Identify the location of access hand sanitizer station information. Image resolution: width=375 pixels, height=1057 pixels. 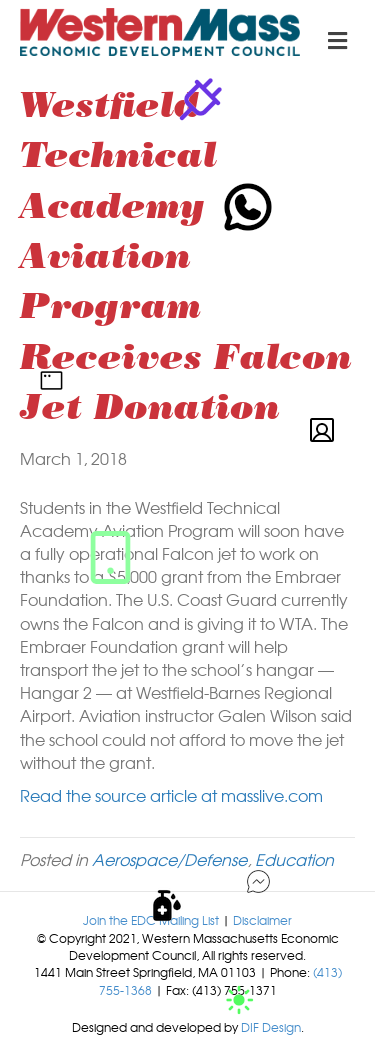
(165, 905).